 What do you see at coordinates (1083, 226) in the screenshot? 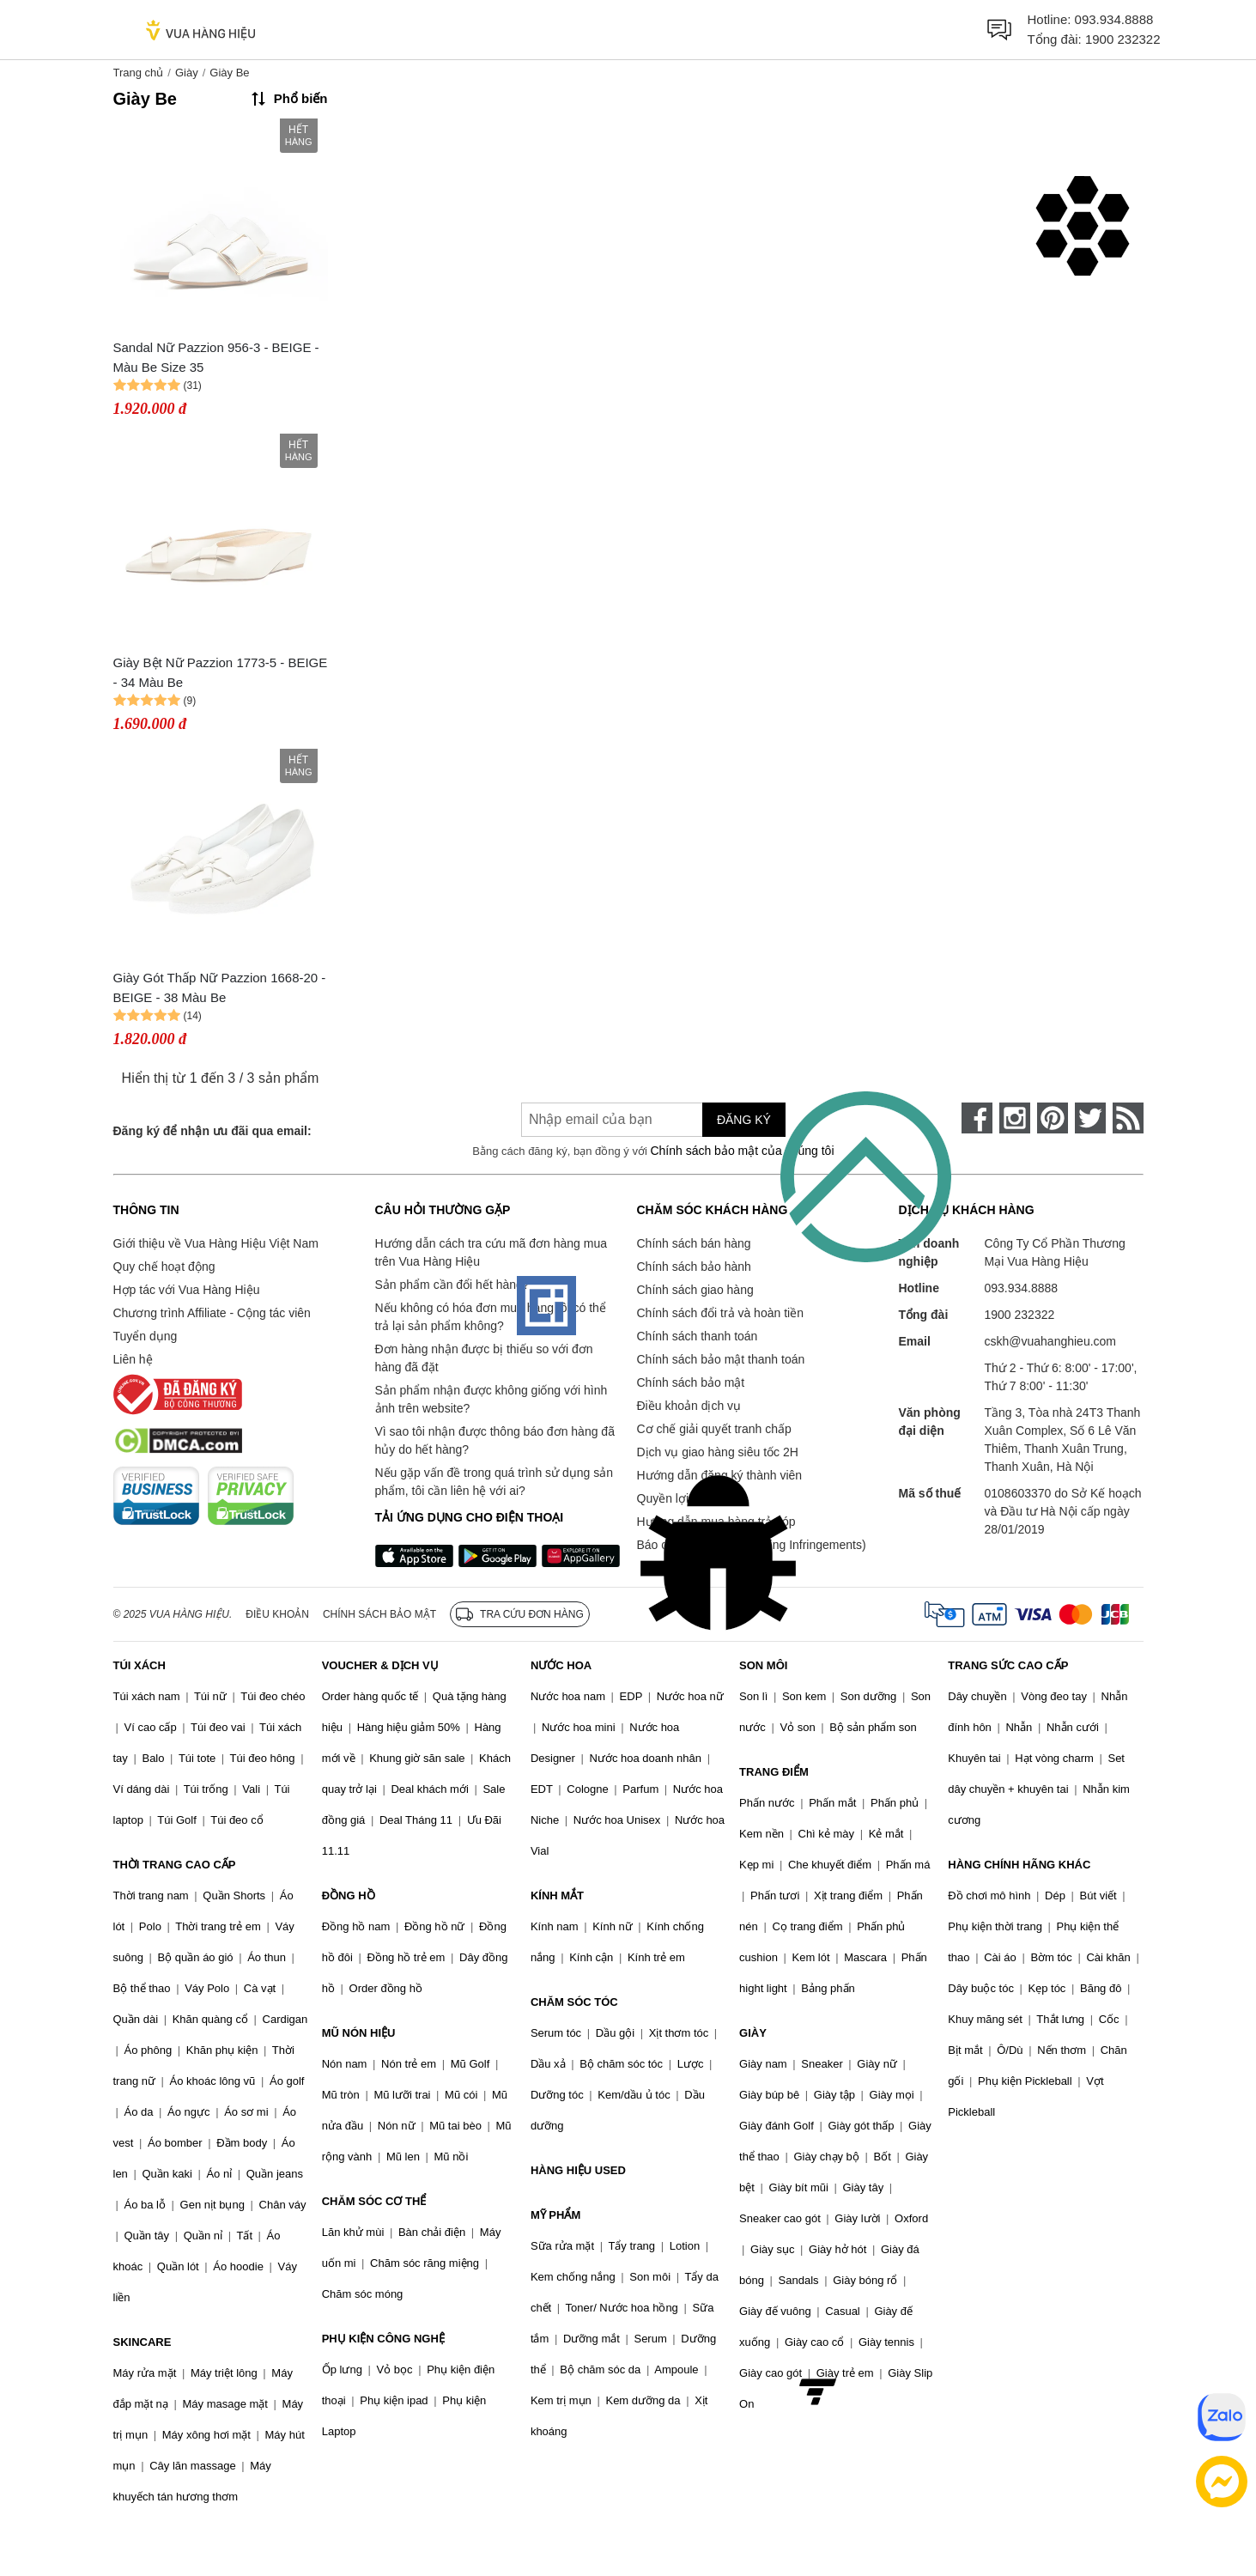
I see `miraheze wiki hosting platform logo` at bounding box center [1083, 226].